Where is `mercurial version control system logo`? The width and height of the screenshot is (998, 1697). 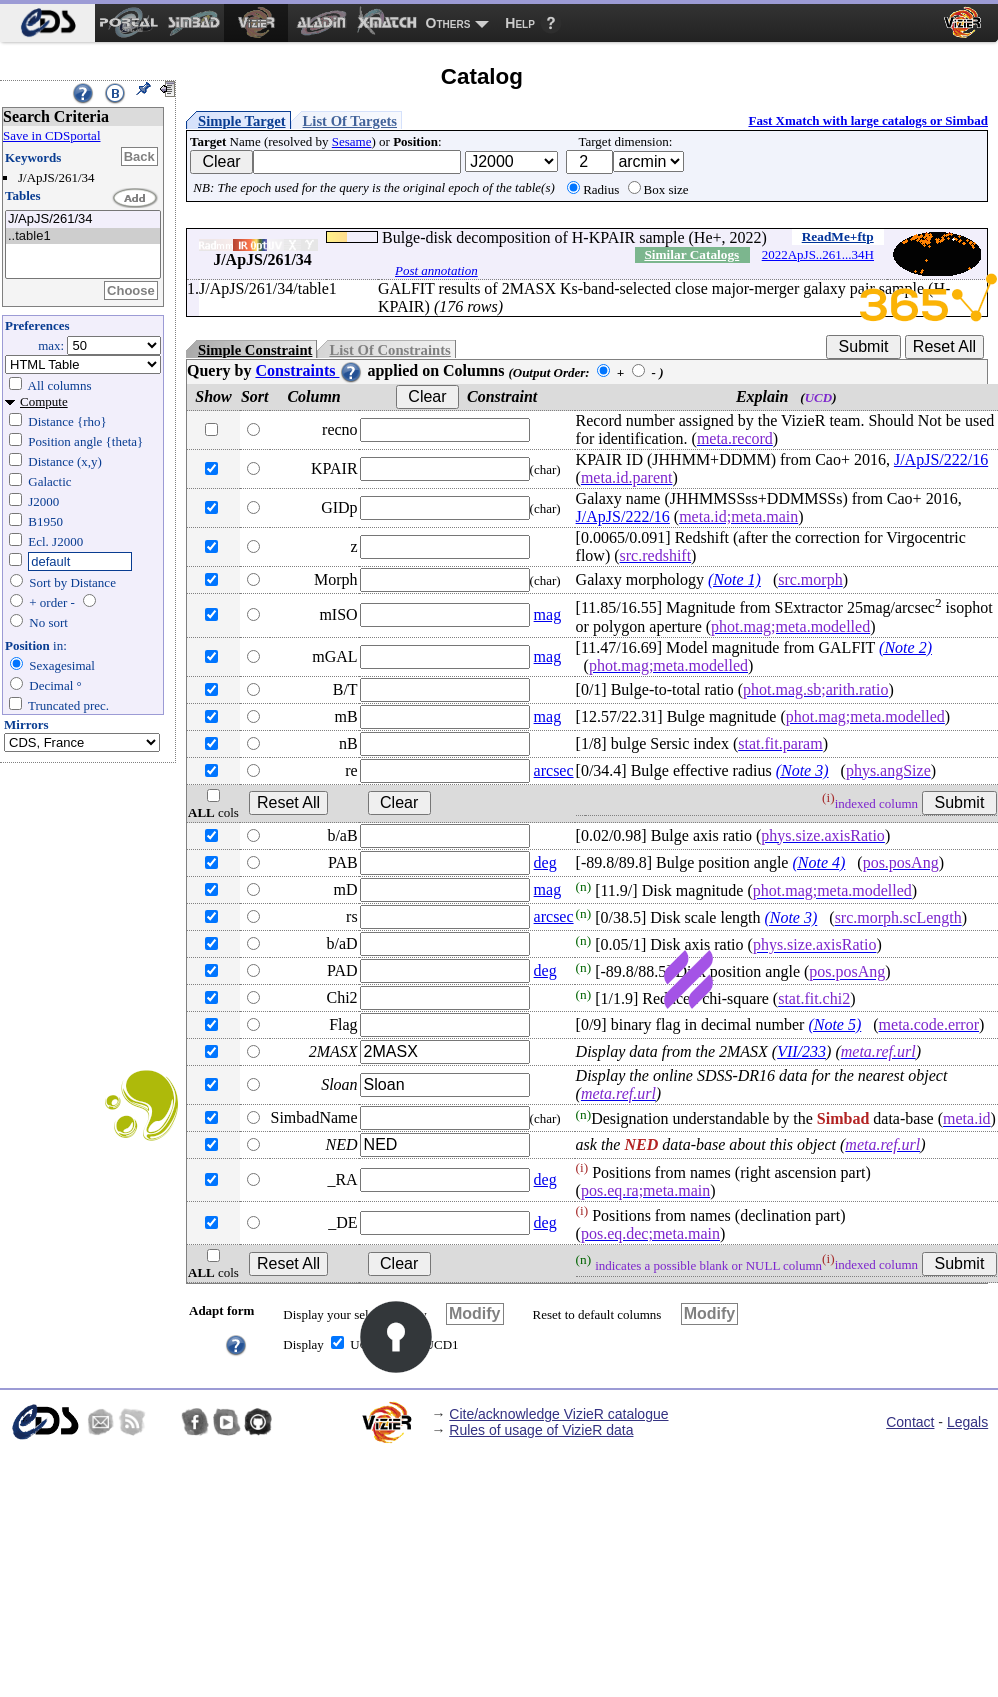
mercurial version control system logo is located at coordinates (141, 1105).